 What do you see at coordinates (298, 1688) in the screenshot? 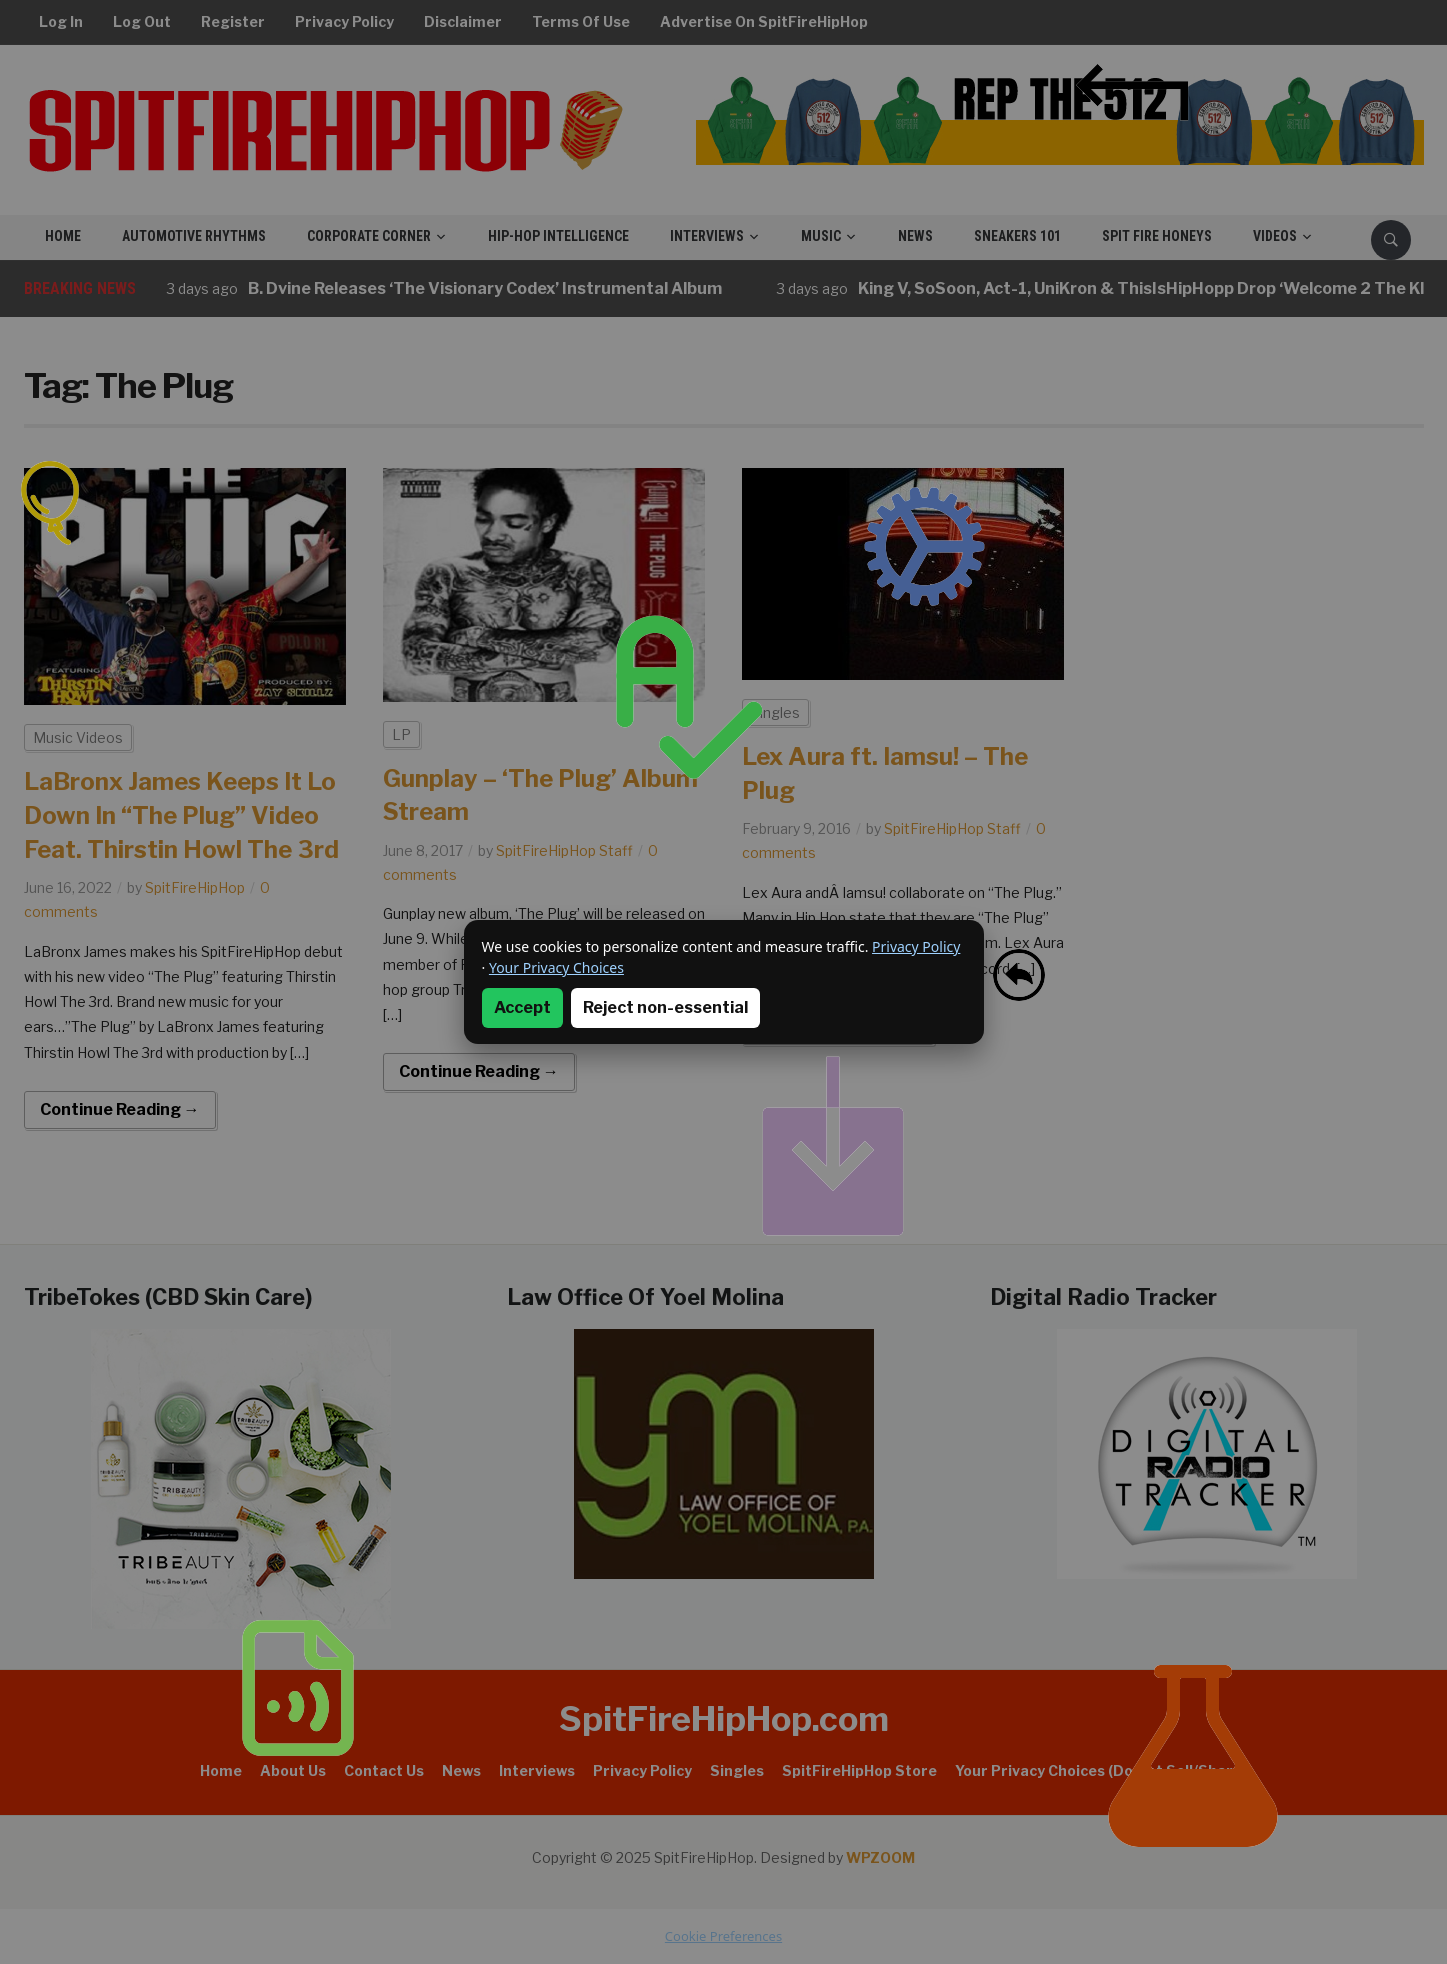
I see `open audio file` at bounding box center [298, 1688].